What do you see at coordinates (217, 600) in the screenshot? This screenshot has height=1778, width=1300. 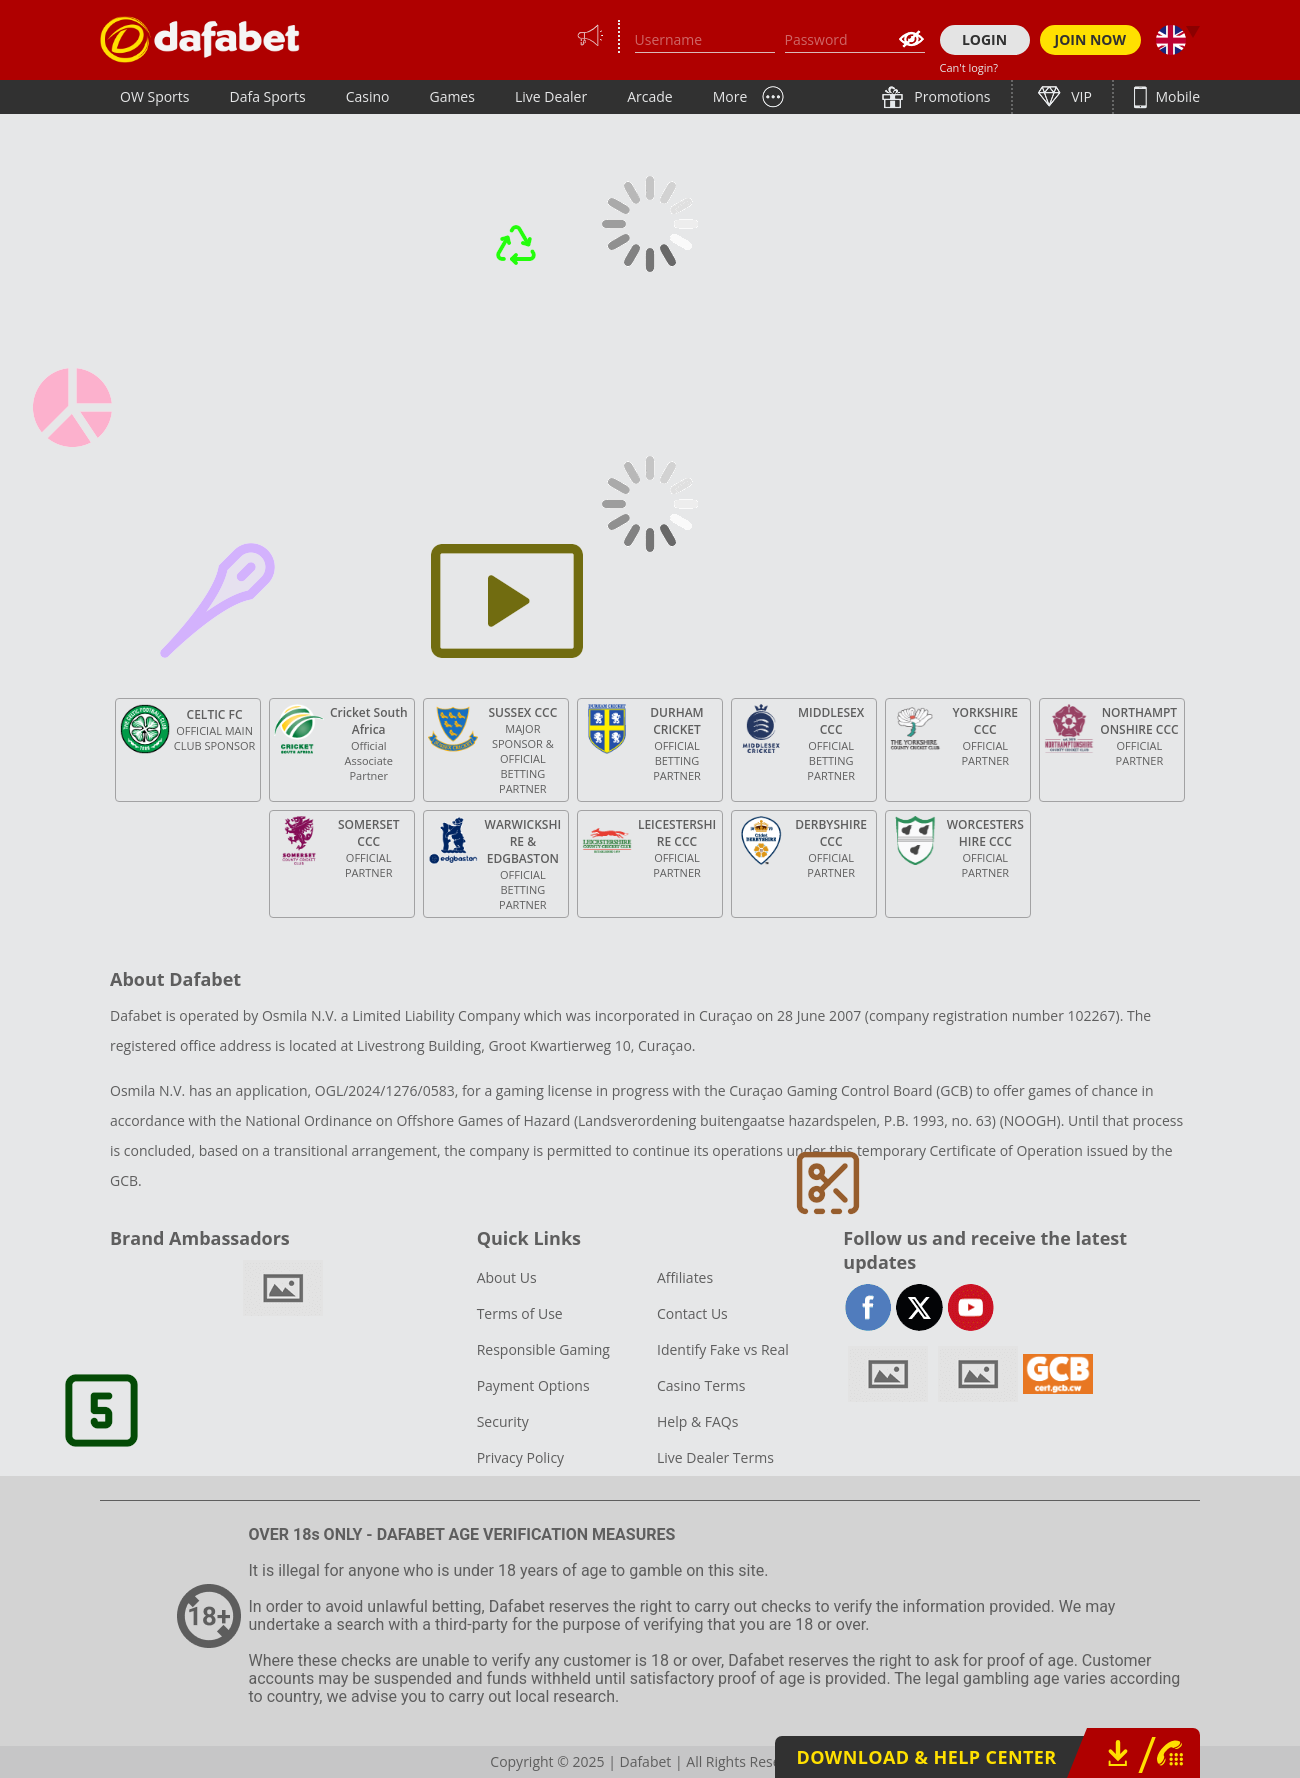 I see `access sewing or crafting tools` at bounding box center [217, 600].